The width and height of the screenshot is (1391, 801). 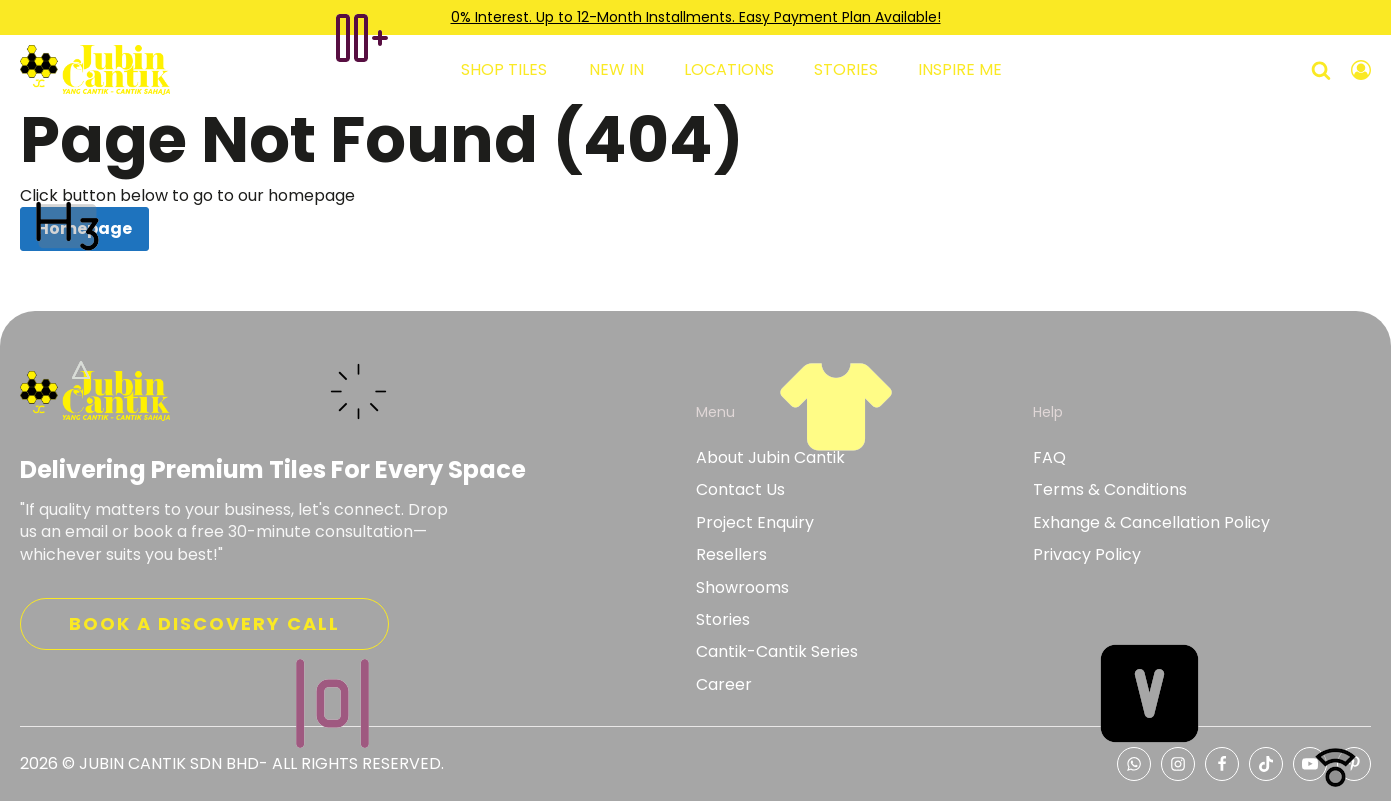 I want to click on distribute objects with equal spacing horizontally, so click(x=332, y=703).